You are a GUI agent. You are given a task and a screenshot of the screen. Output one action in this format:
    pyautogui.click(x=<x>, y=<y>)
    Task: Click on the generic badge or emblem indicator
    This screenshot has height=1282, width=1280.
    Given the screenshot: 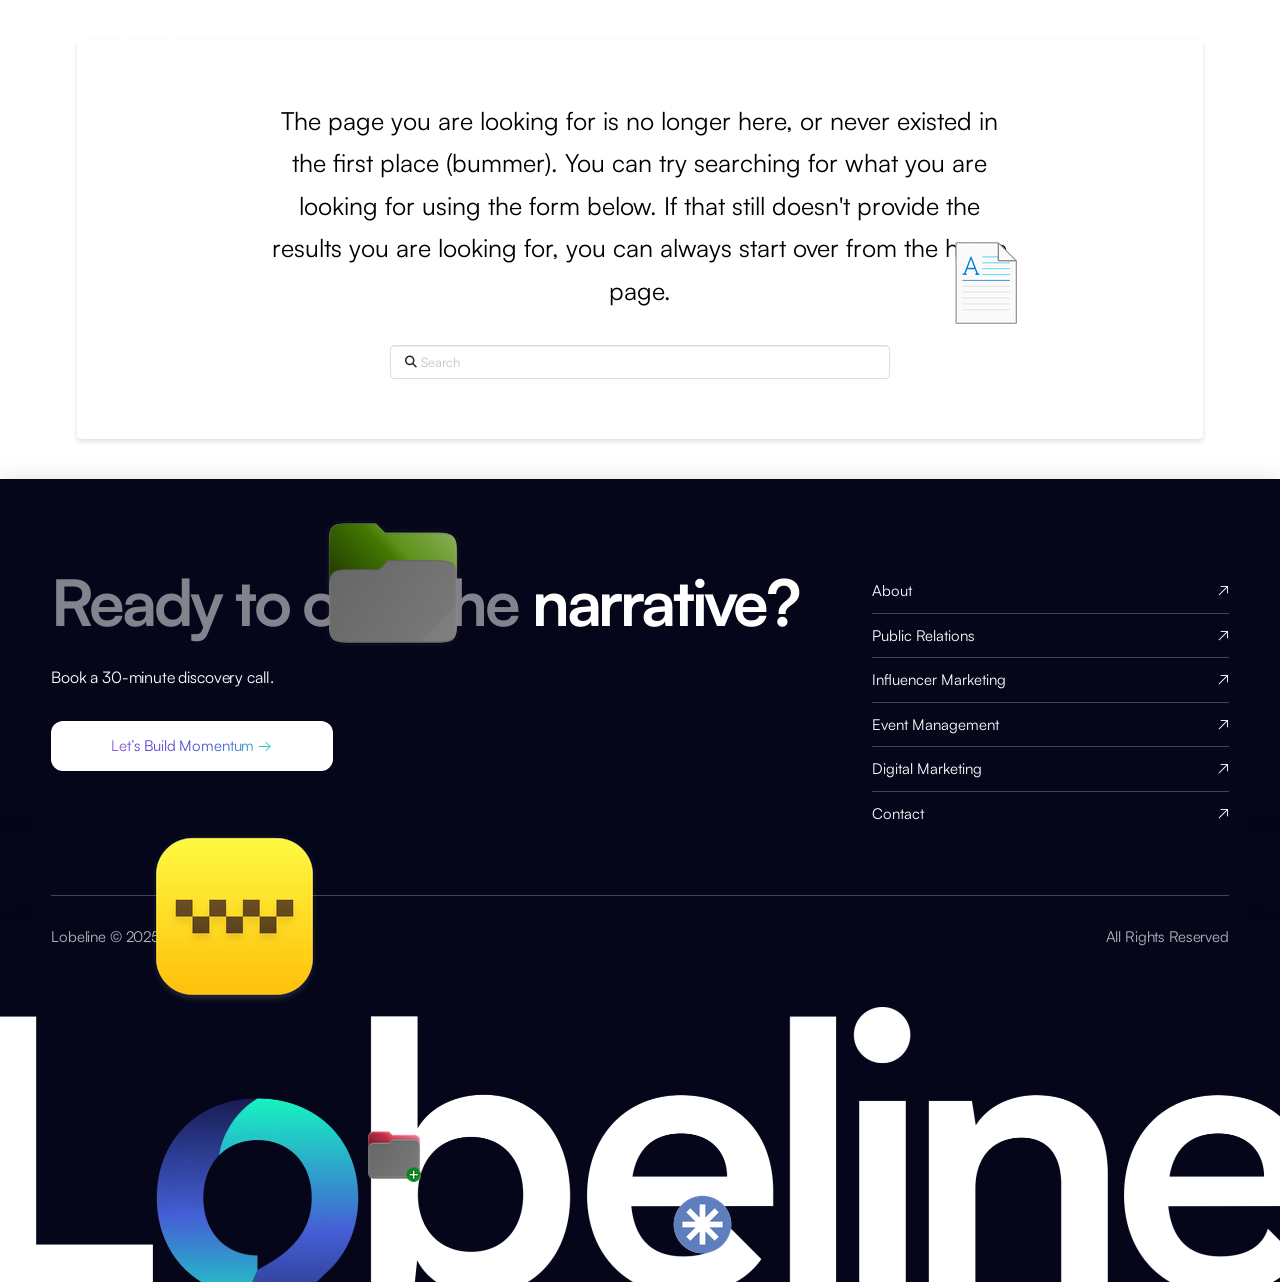 What is the action you would take?
    pyautogui.click(x=702, y=1224)
    